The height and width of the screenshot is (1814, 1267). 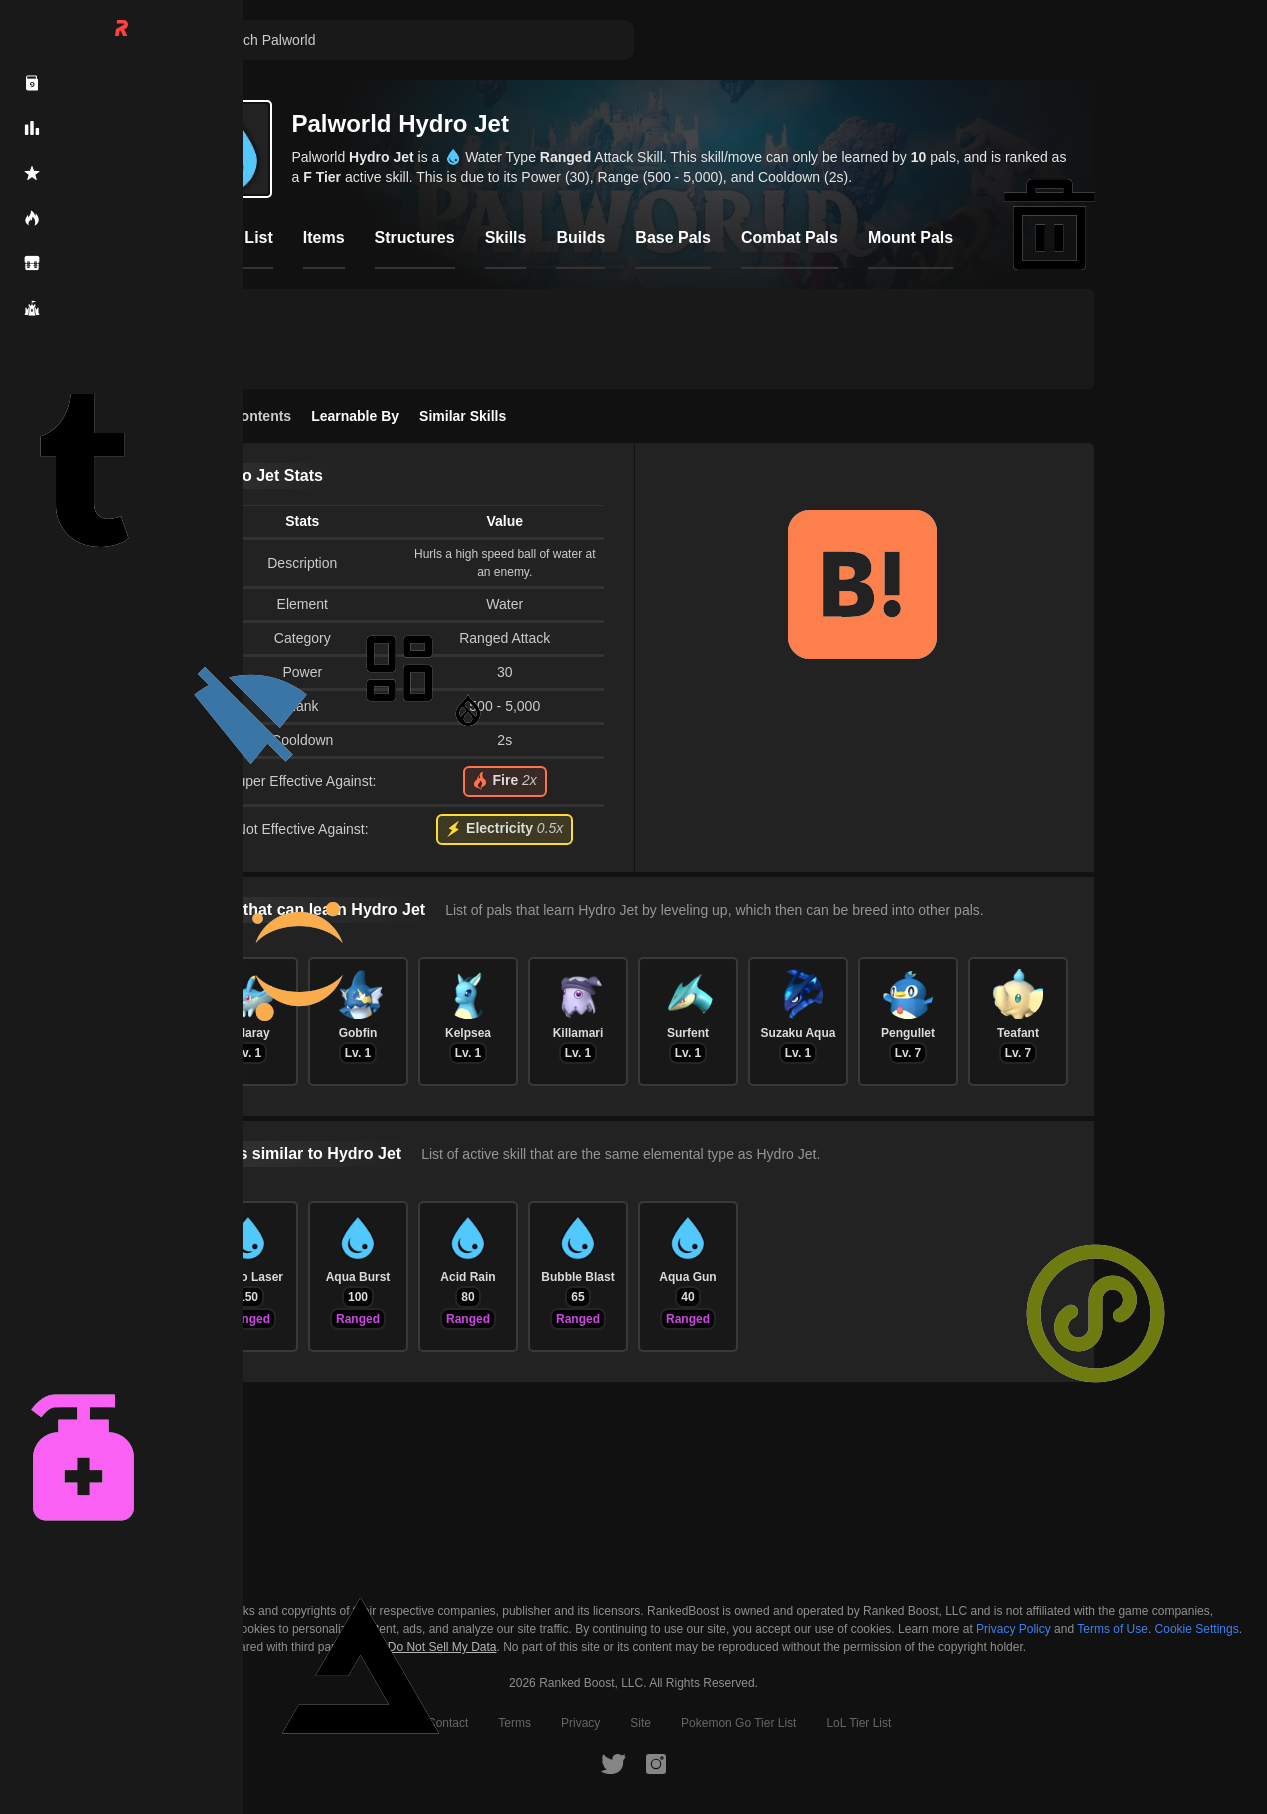 I want to click on access hand sanitizer station location, so click(x=83, y=1457).